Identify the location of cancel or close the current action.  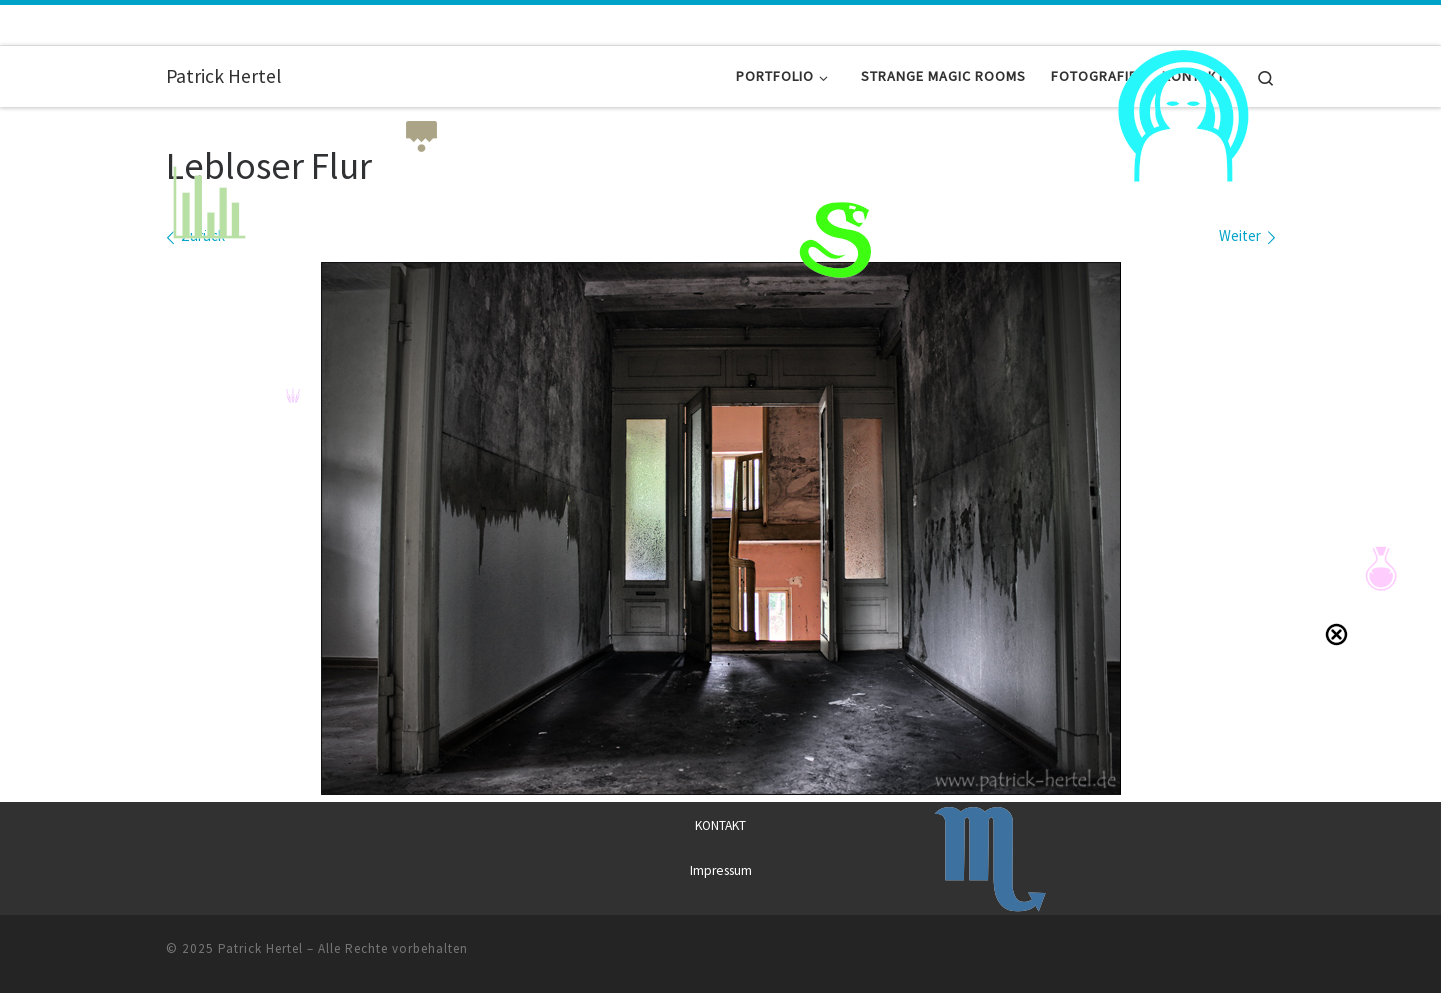
(1336, 634).